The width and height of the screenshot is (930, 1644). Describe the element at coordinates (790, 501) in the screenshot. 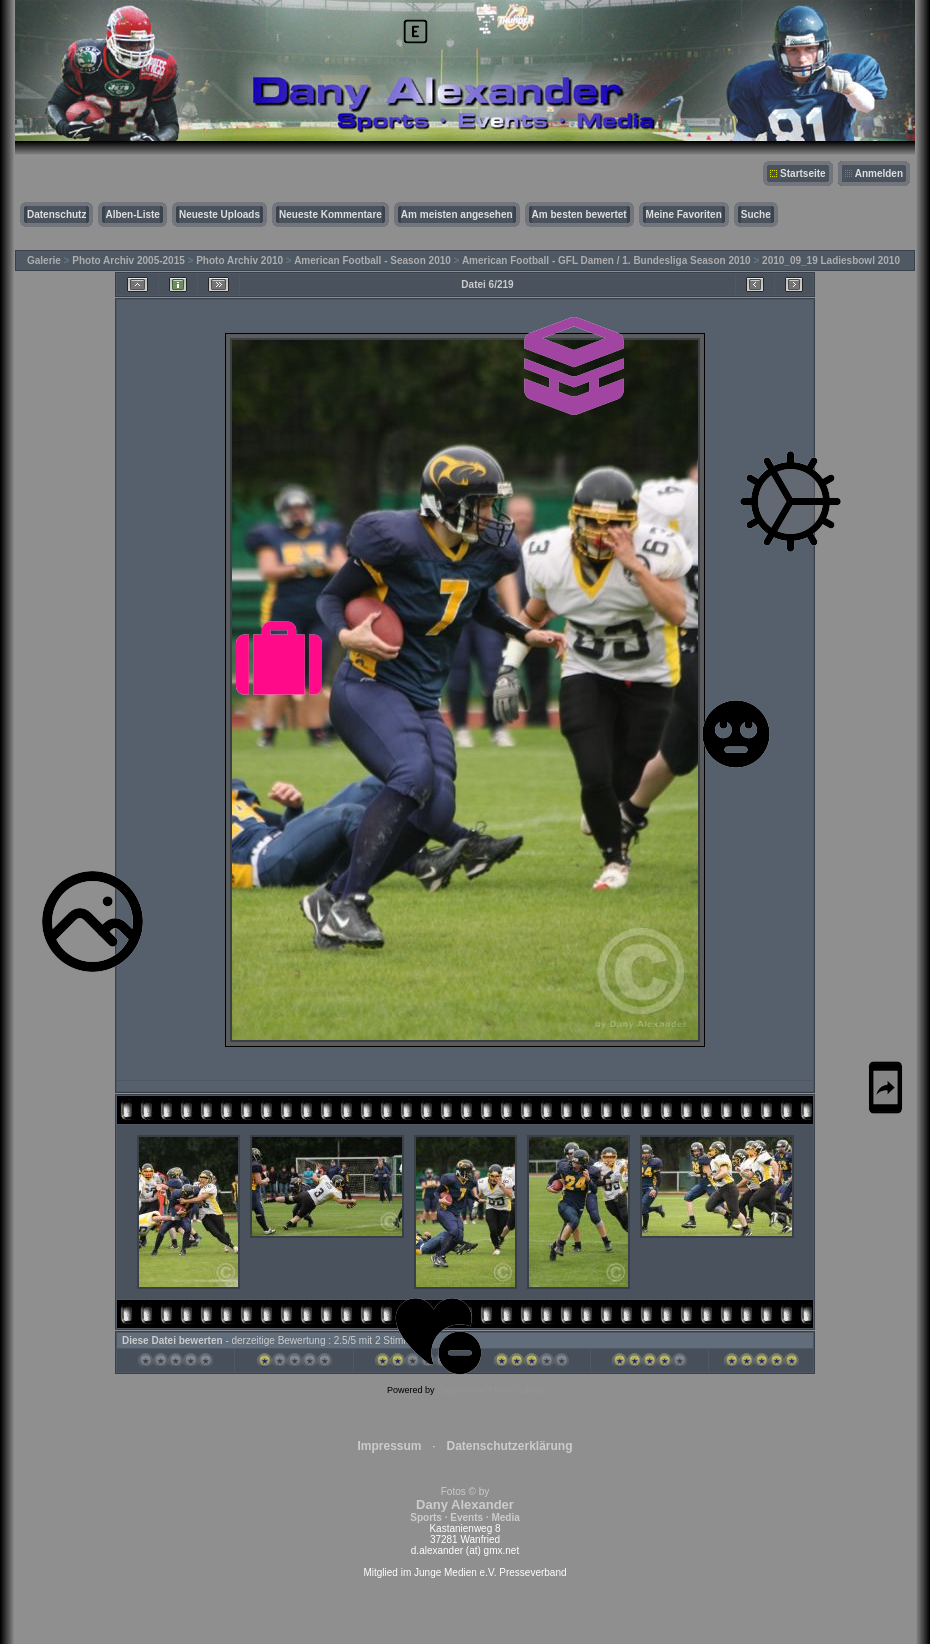

I see `access settings or preferences` at that location.